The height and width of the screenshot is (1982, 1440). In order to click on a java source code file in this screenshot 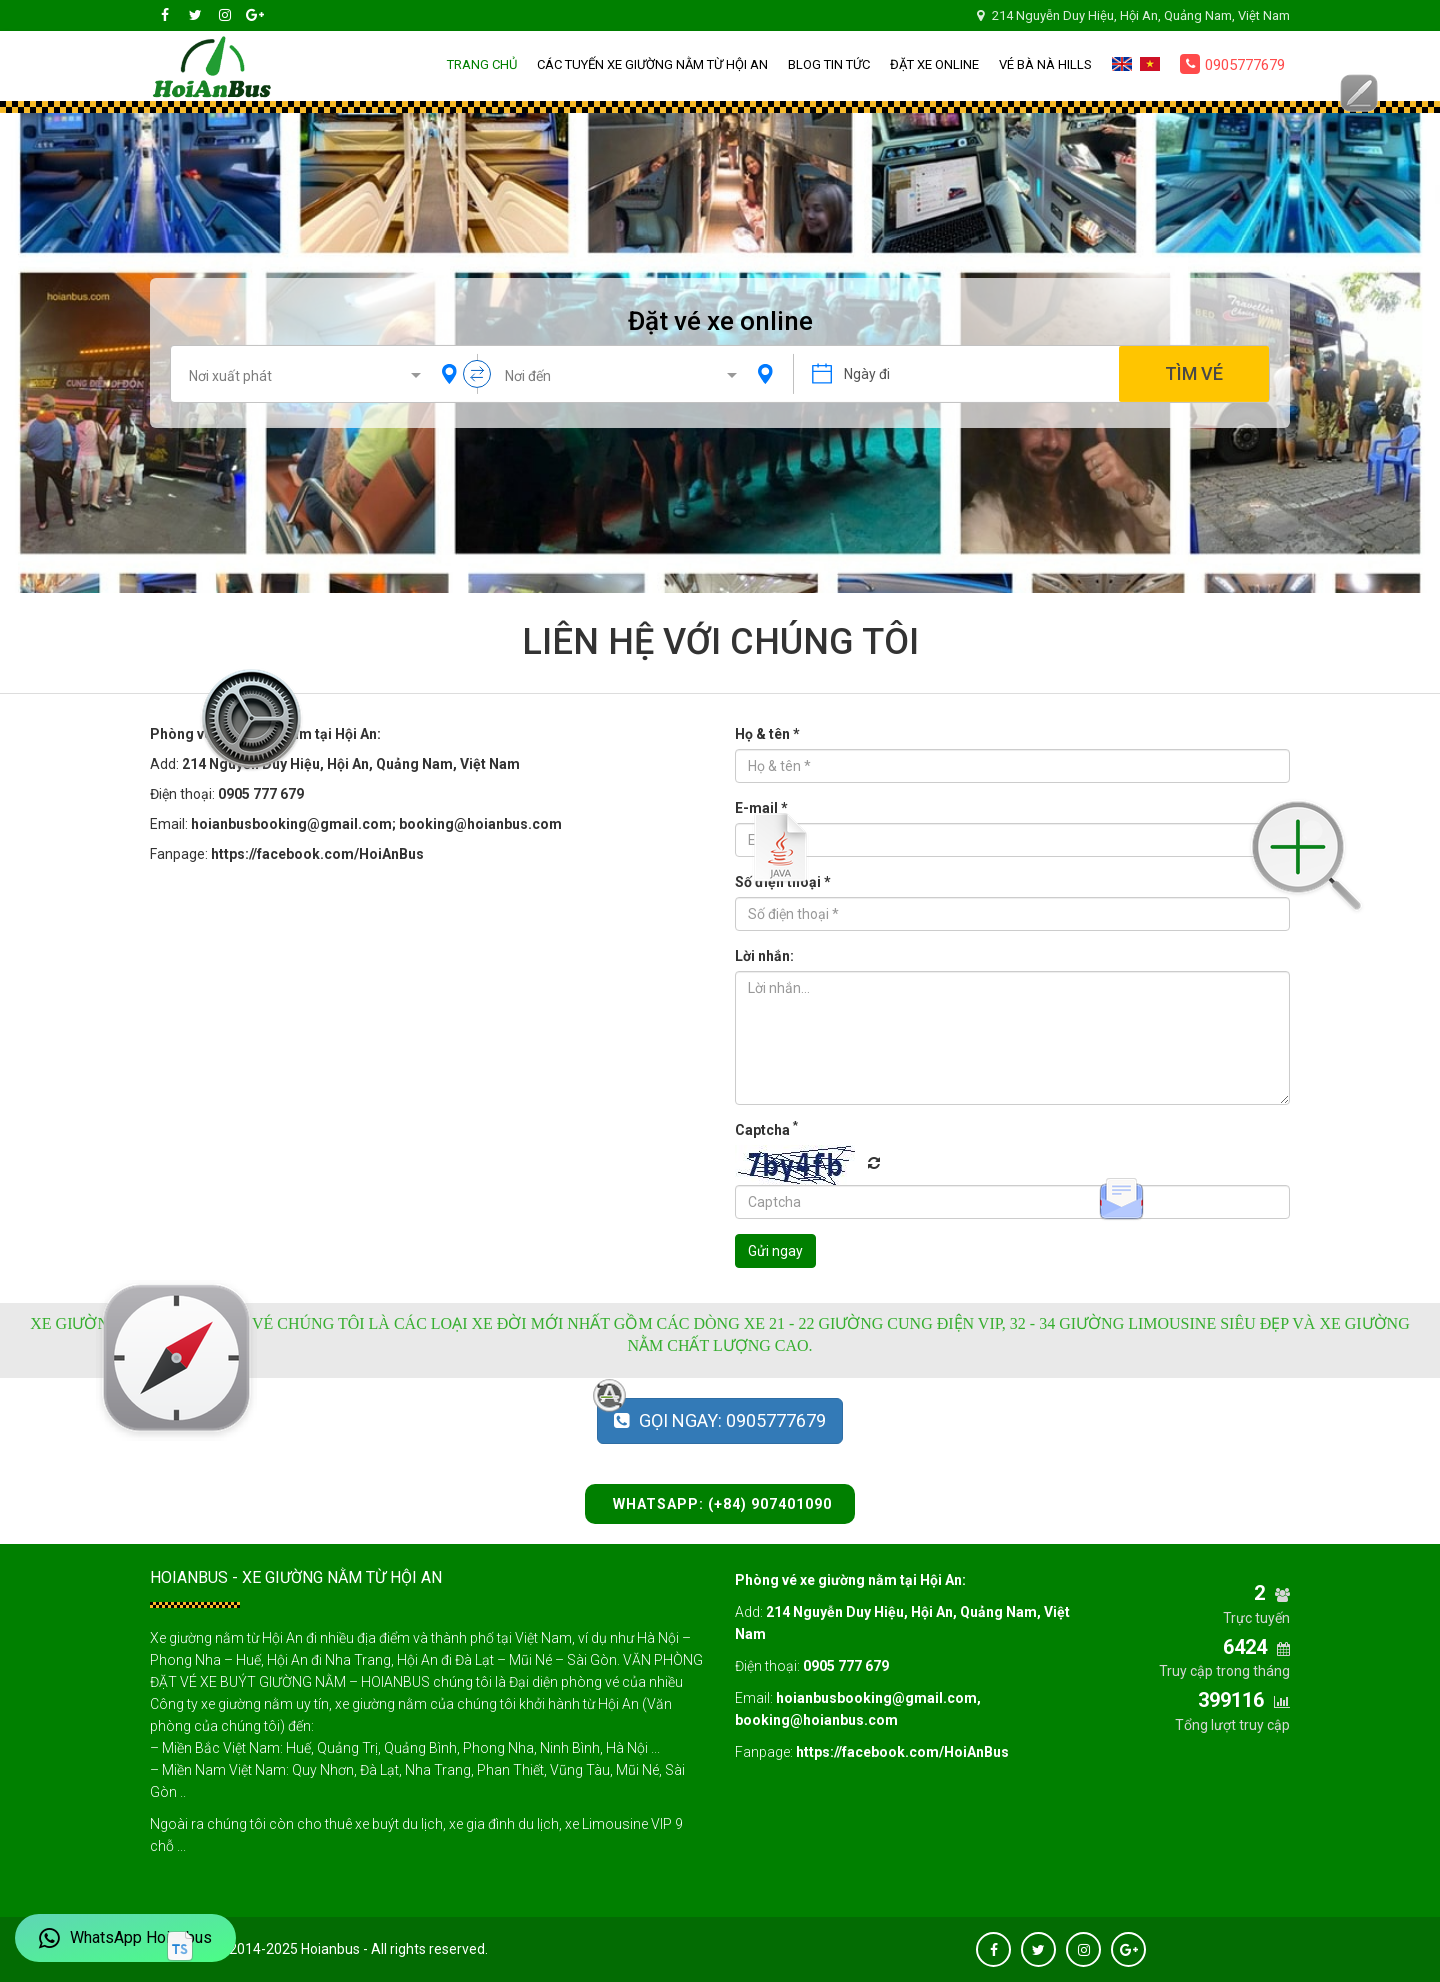, I will do `click(780, 848)`.